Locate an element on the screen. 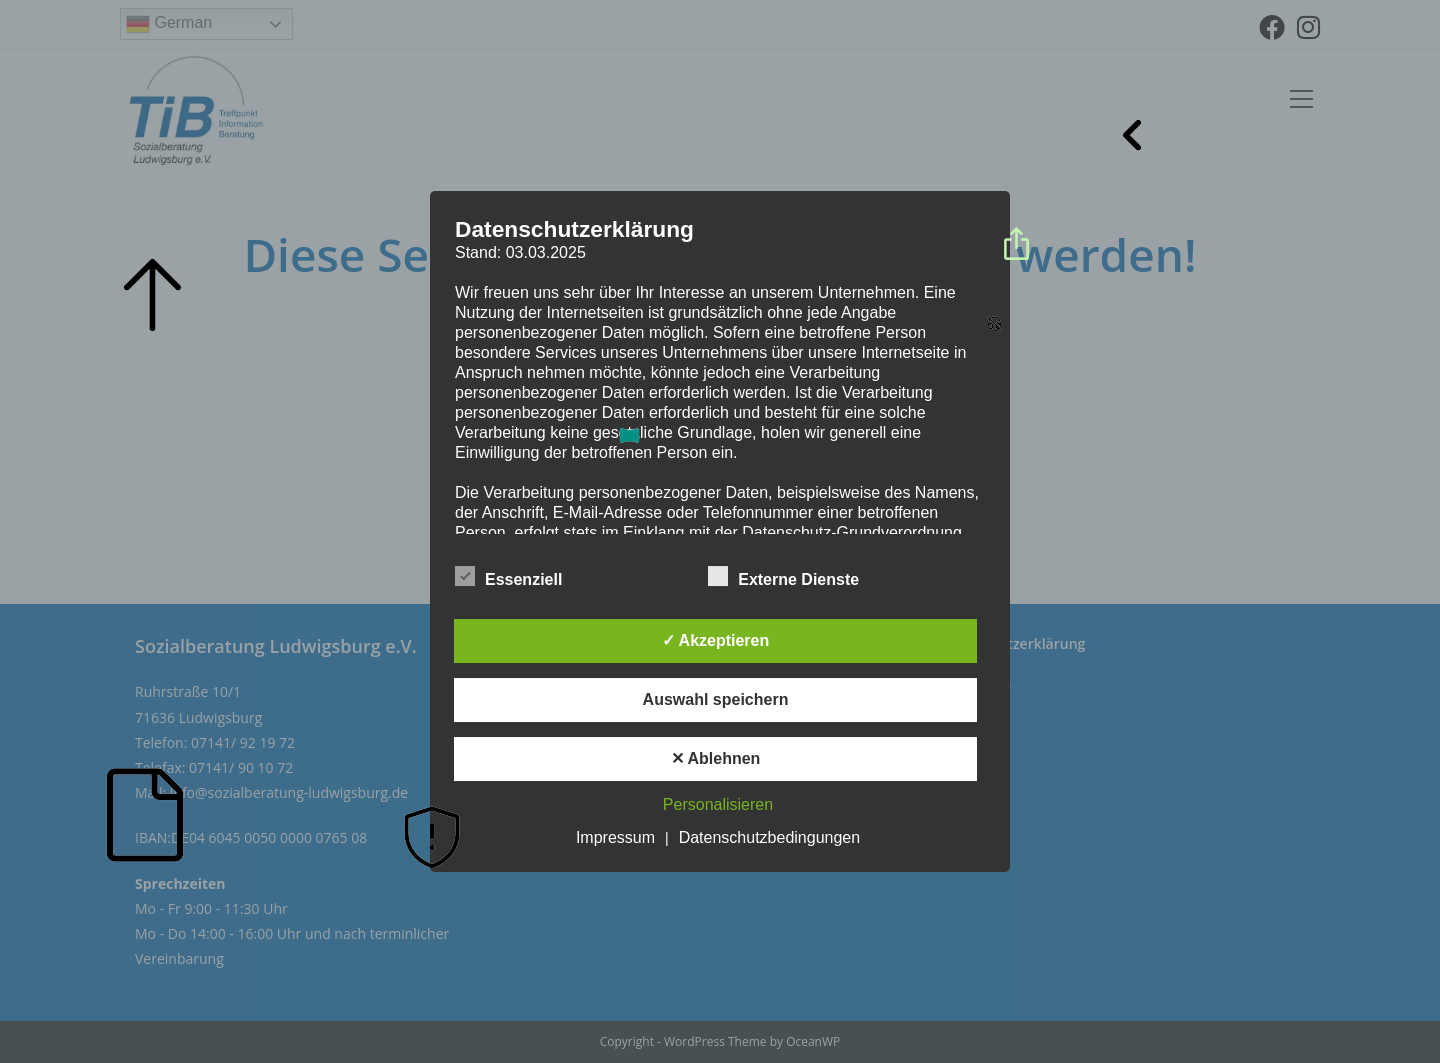 Image resolution: width=1440 pixels, height=1063 pixels. mute or disable headset audio is located at coordinates (994, 323).